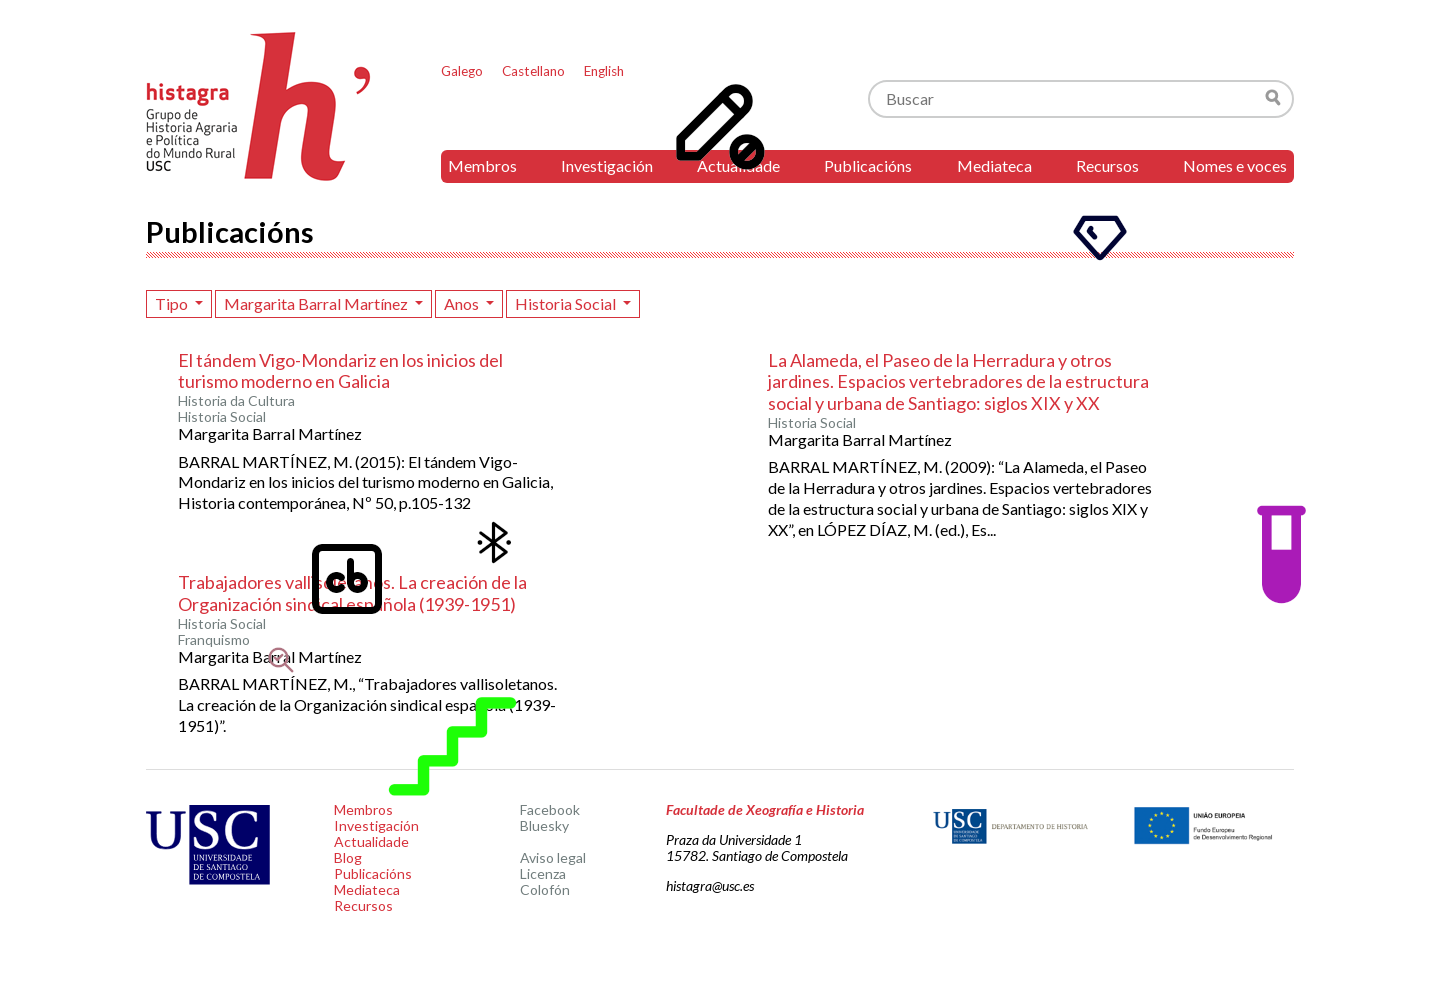 The image size is (1440, 1004). What do you see at coordinates (452, 743) in the screenshot?
I see `indicates stairs or stairway access` at bounding box center [452, 743].